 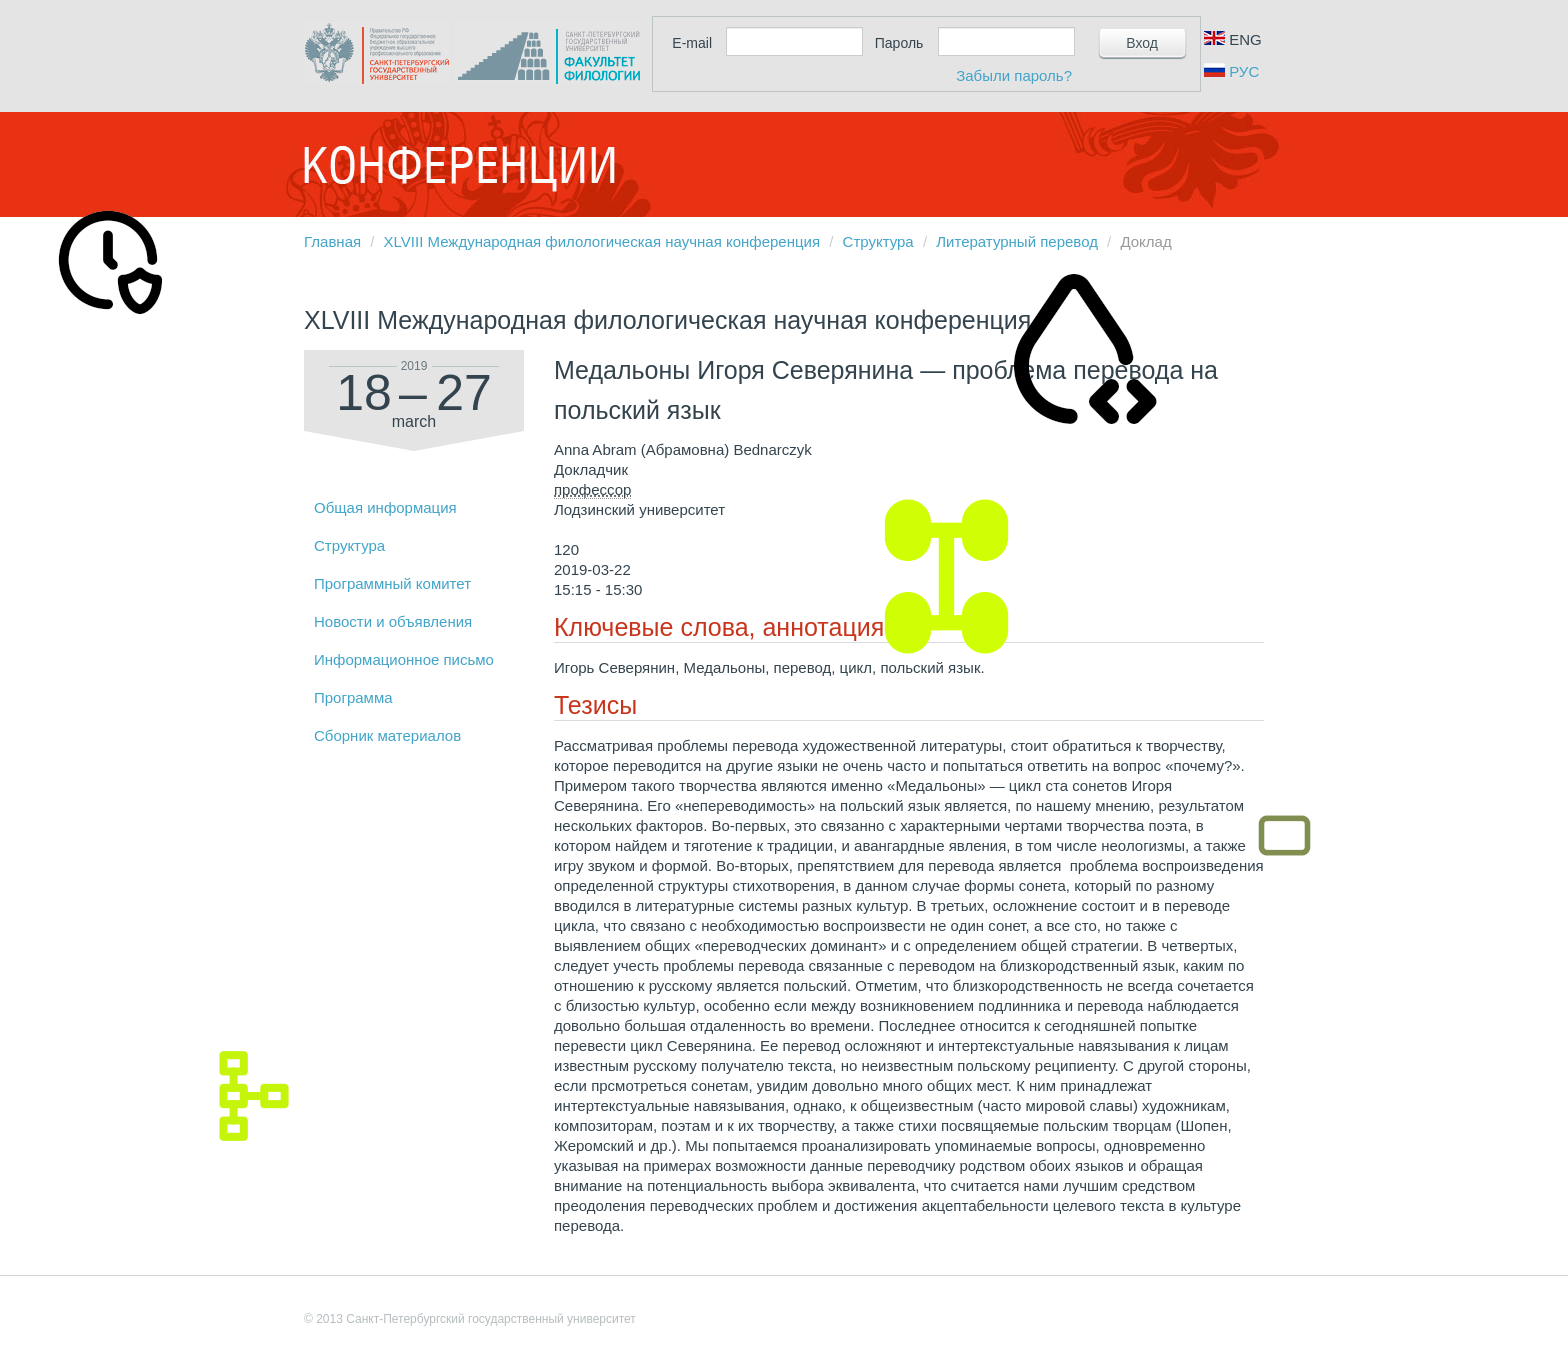 I want to click on select 4WD or all-wheel drive mode, so click(x=946, y=576).